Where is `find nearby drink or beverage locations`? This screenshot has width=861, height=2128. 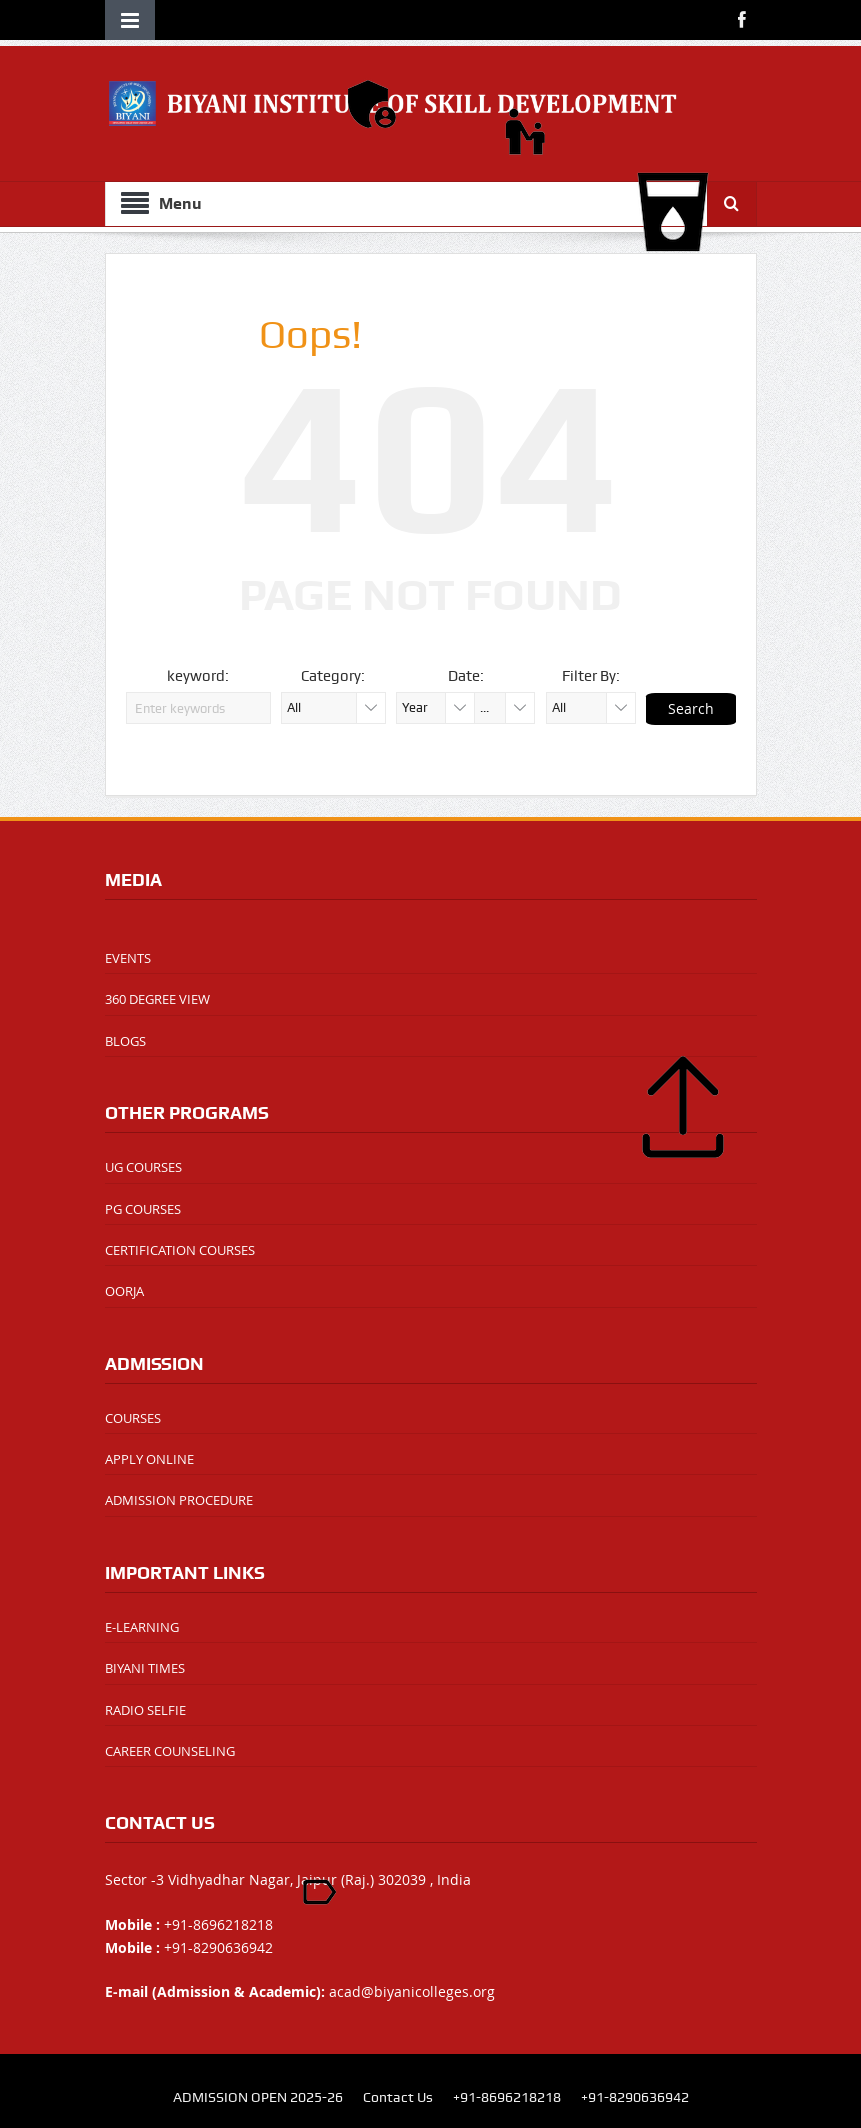
find nearby drink or beverage locations is located at coordinates (673, 212).